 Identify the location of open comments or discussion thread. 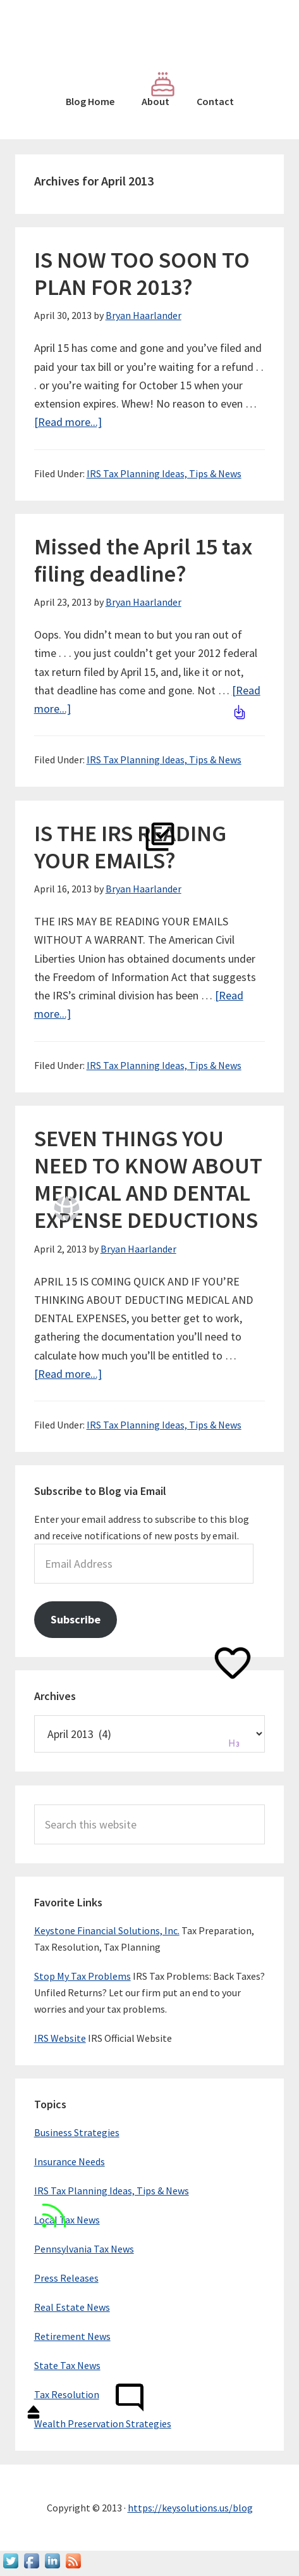
(130, 2398).